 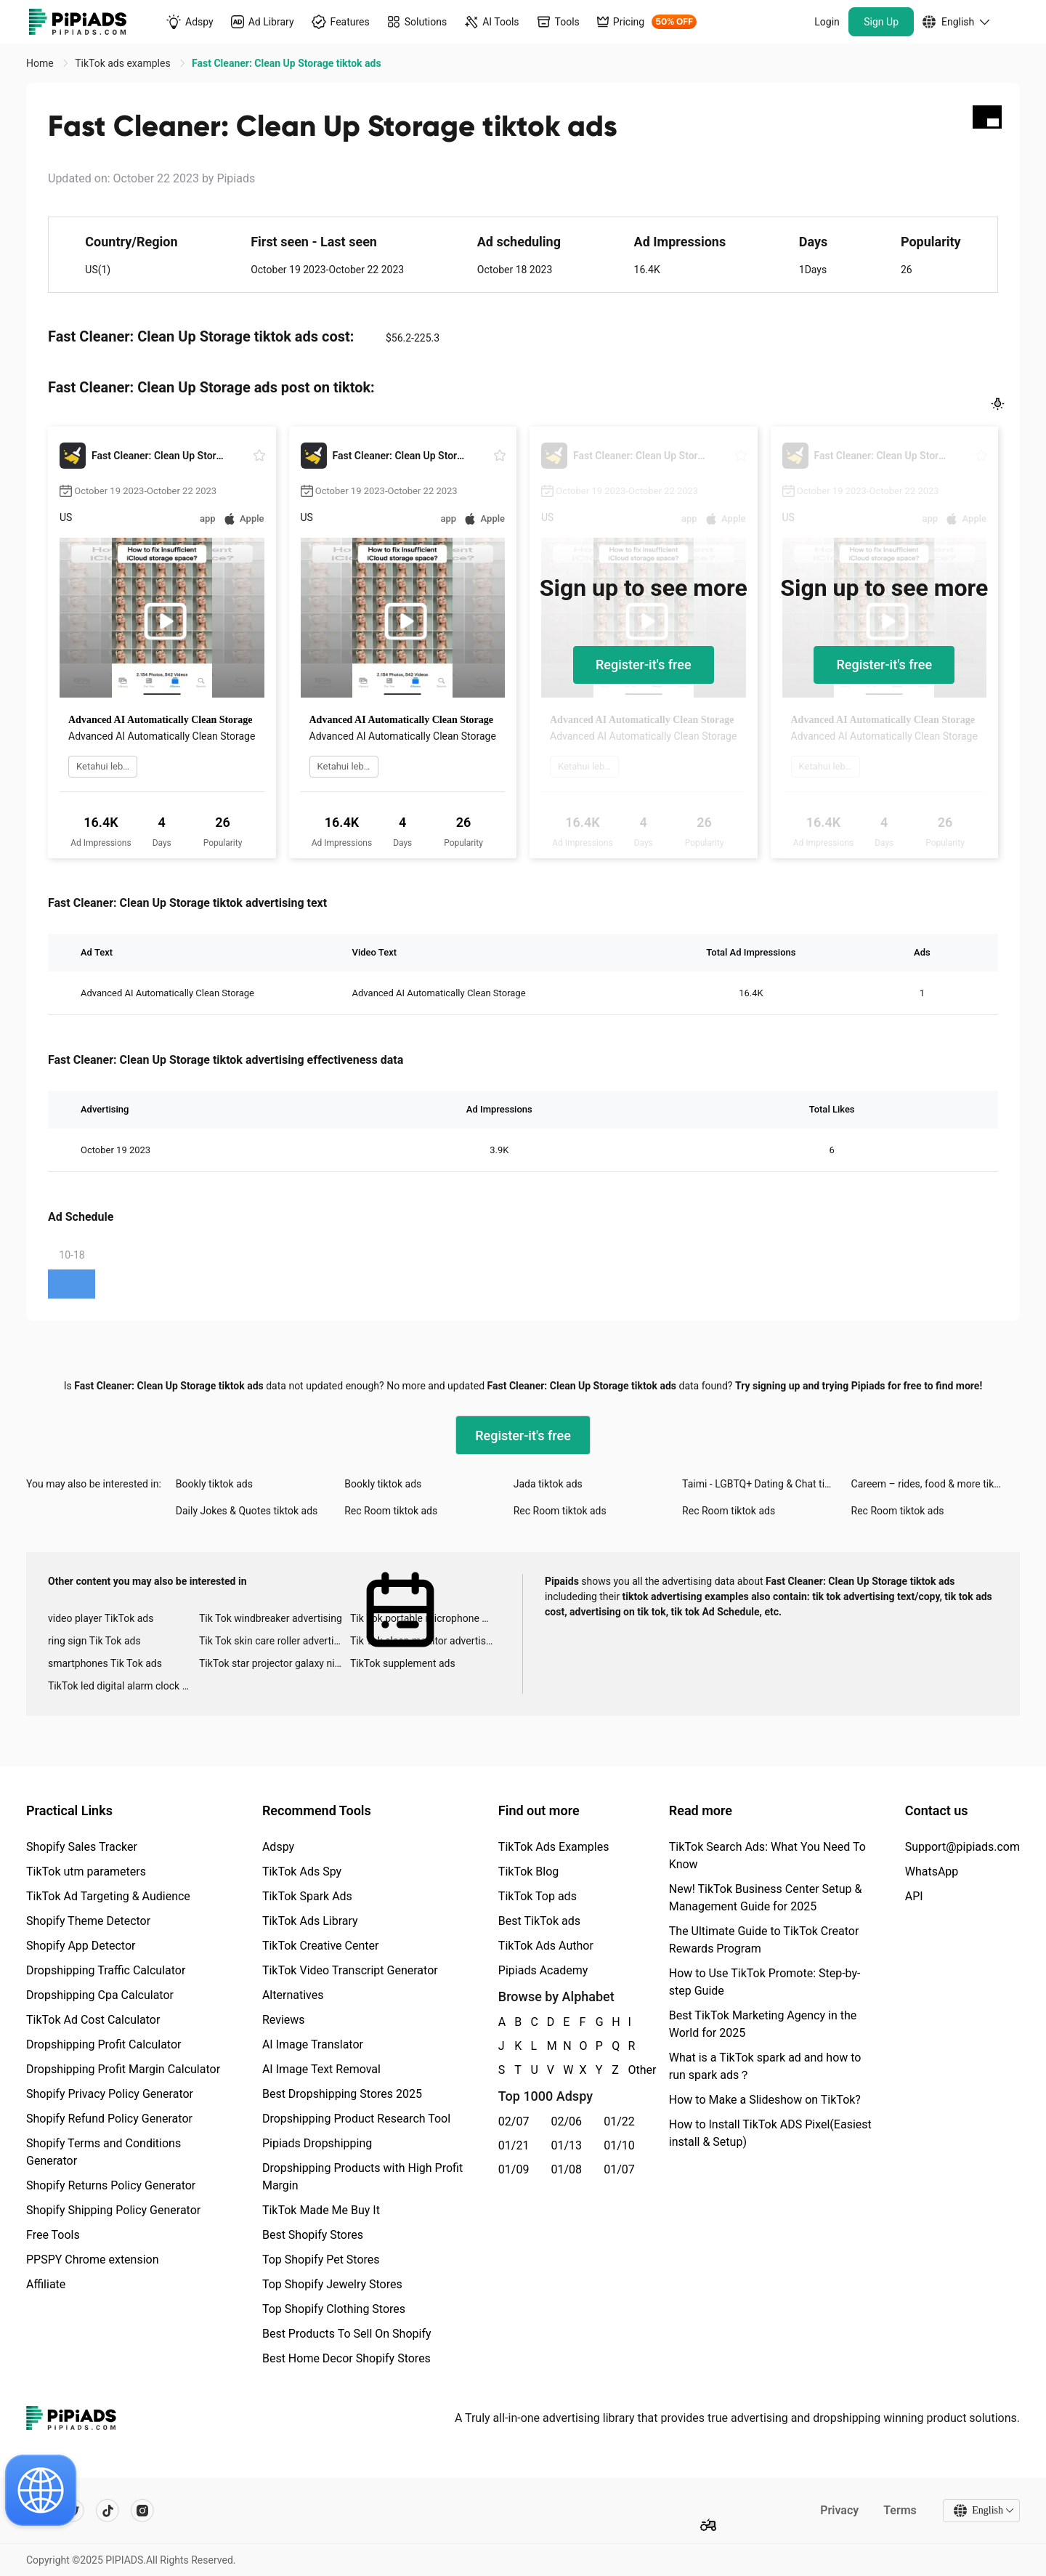 I want to click on open calendar or date picker, so click(x=400, y=1610).